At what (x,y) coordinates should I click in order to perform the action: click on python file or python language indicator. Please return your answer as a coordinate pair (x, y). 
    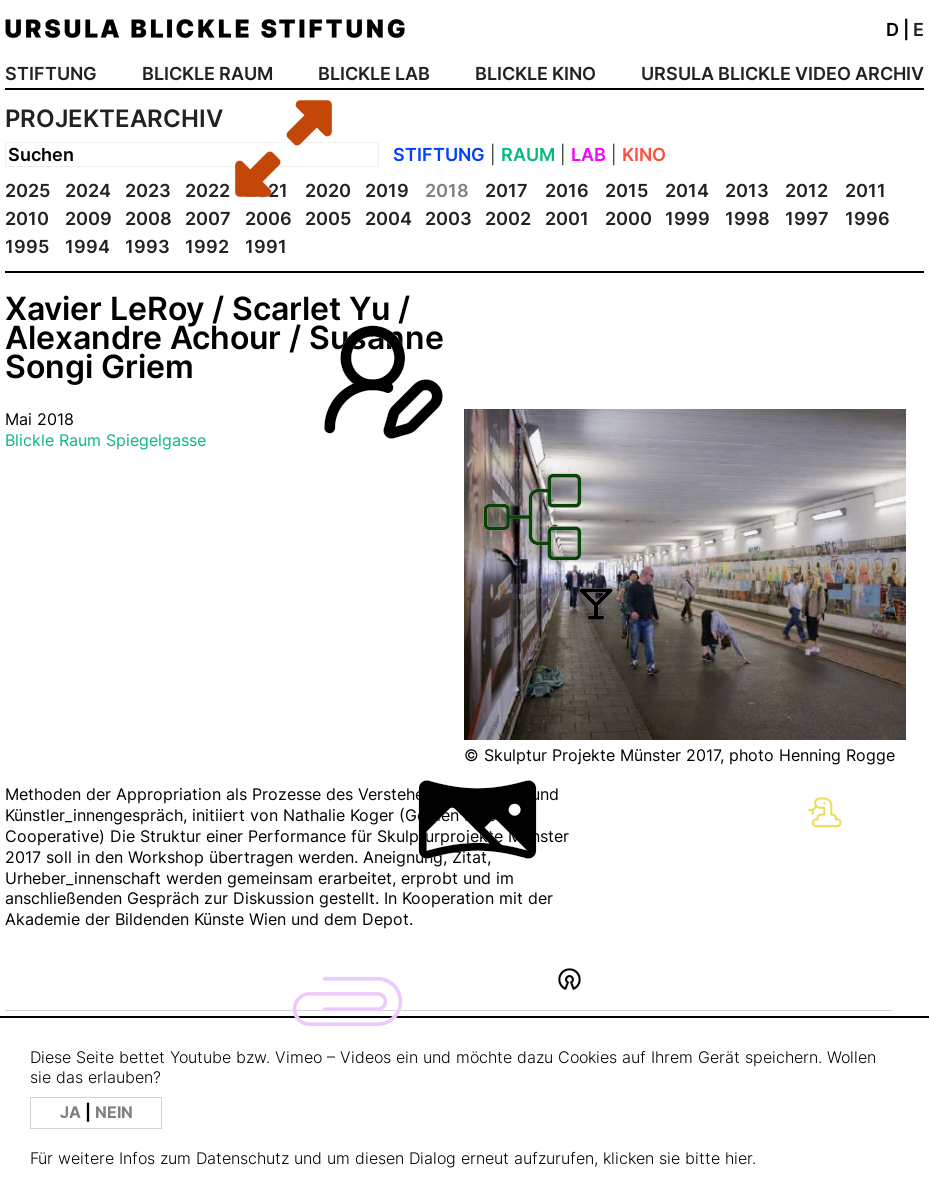
    Looking at the image, I should click on (825, 813).